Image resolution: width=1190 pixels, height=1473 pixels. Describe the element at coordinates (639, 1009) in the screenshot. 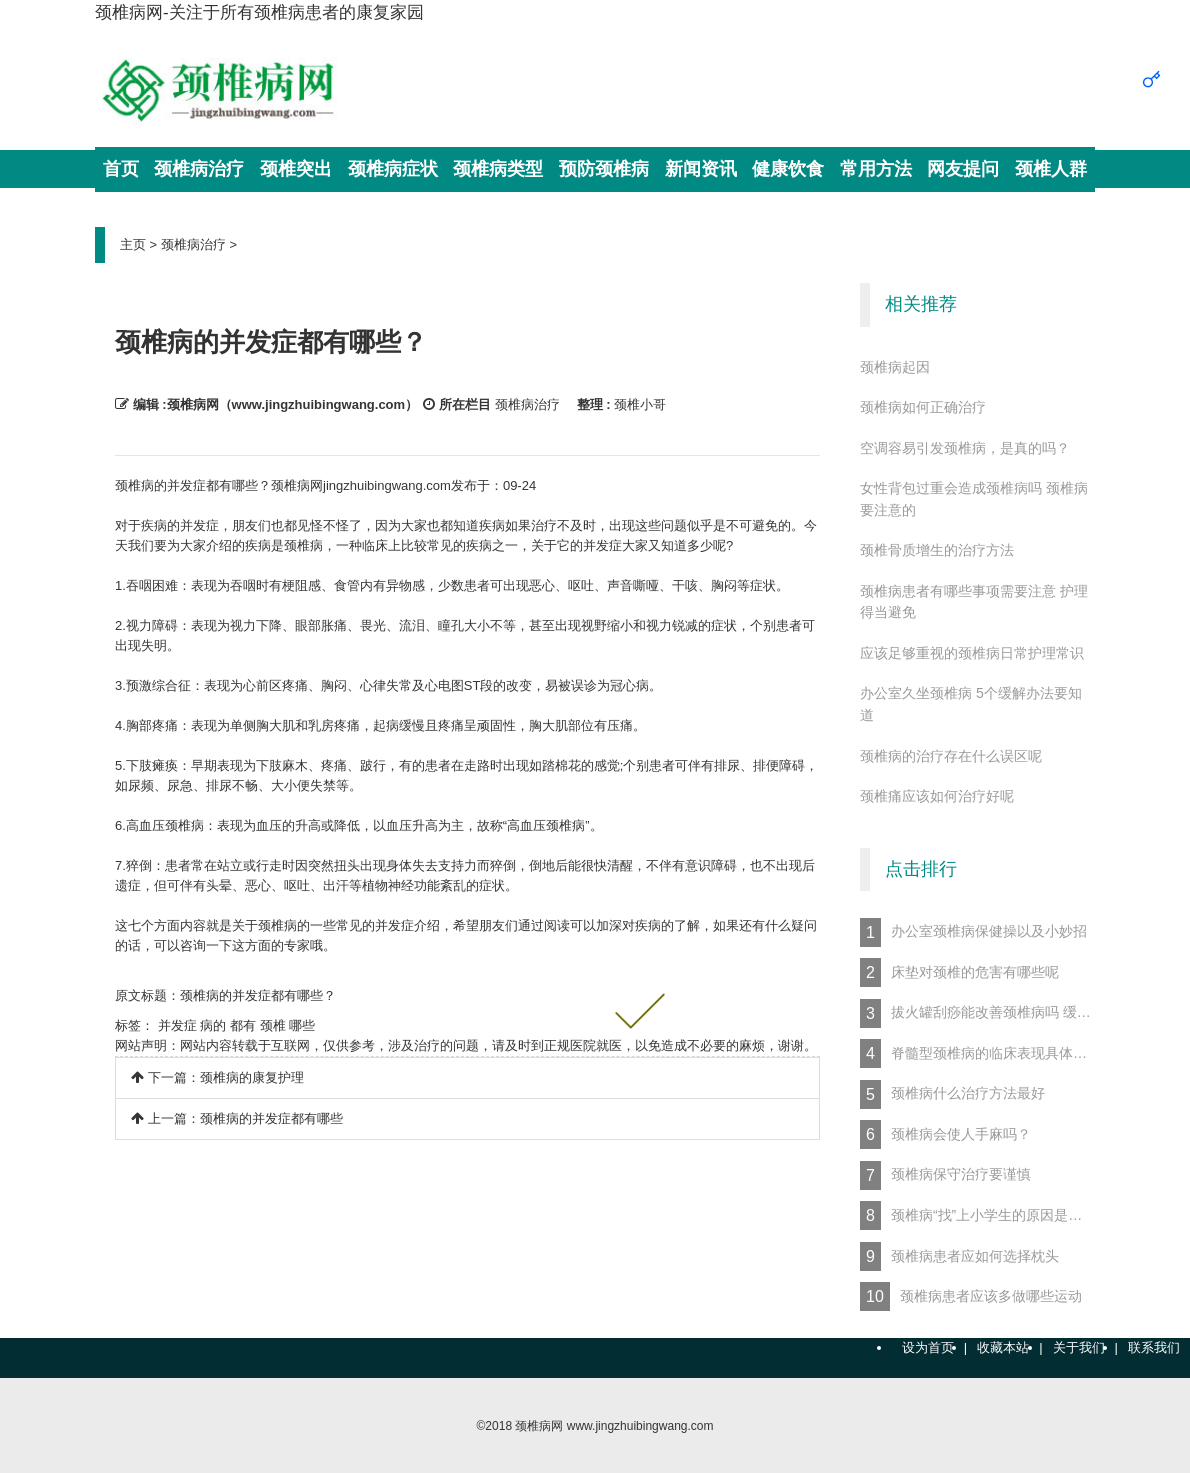

I see `confirm or submit an action` at that location.